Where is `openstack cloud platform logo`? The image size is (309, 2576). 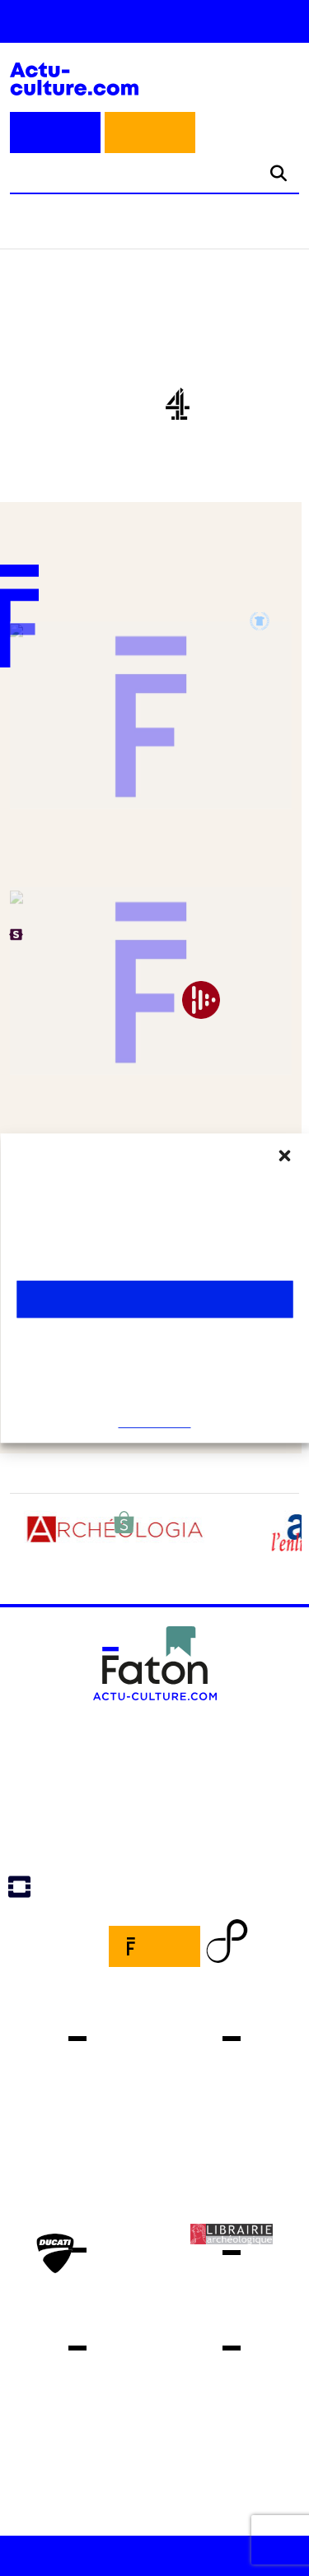 openstack cloud platform logo is located at coordinates (19, 1886).